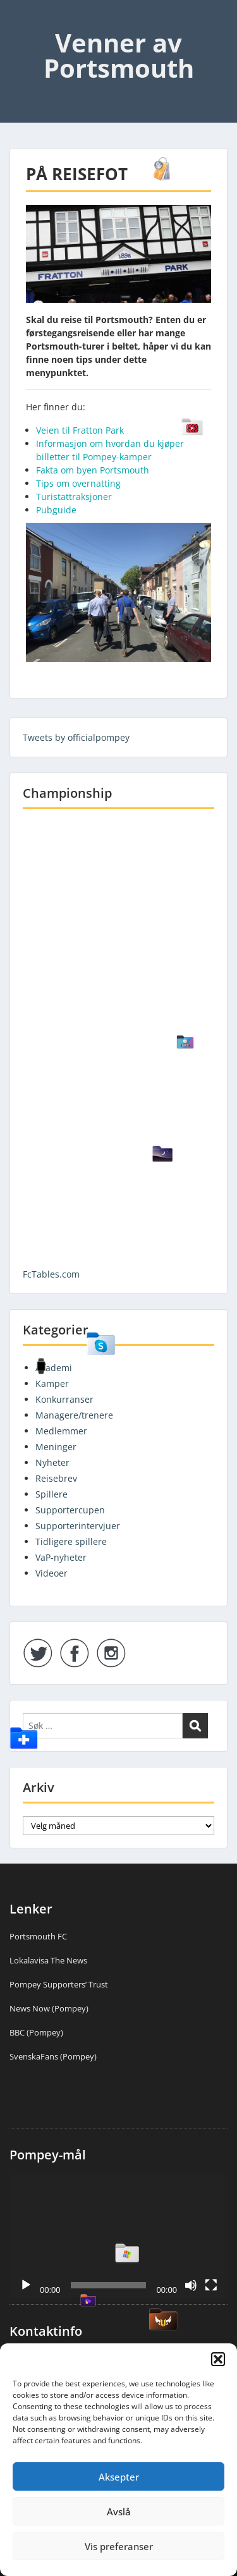 The height and width of the screenshot is (2576, 237). I want to click on open folder containing Skype files, so click(100, 1344).